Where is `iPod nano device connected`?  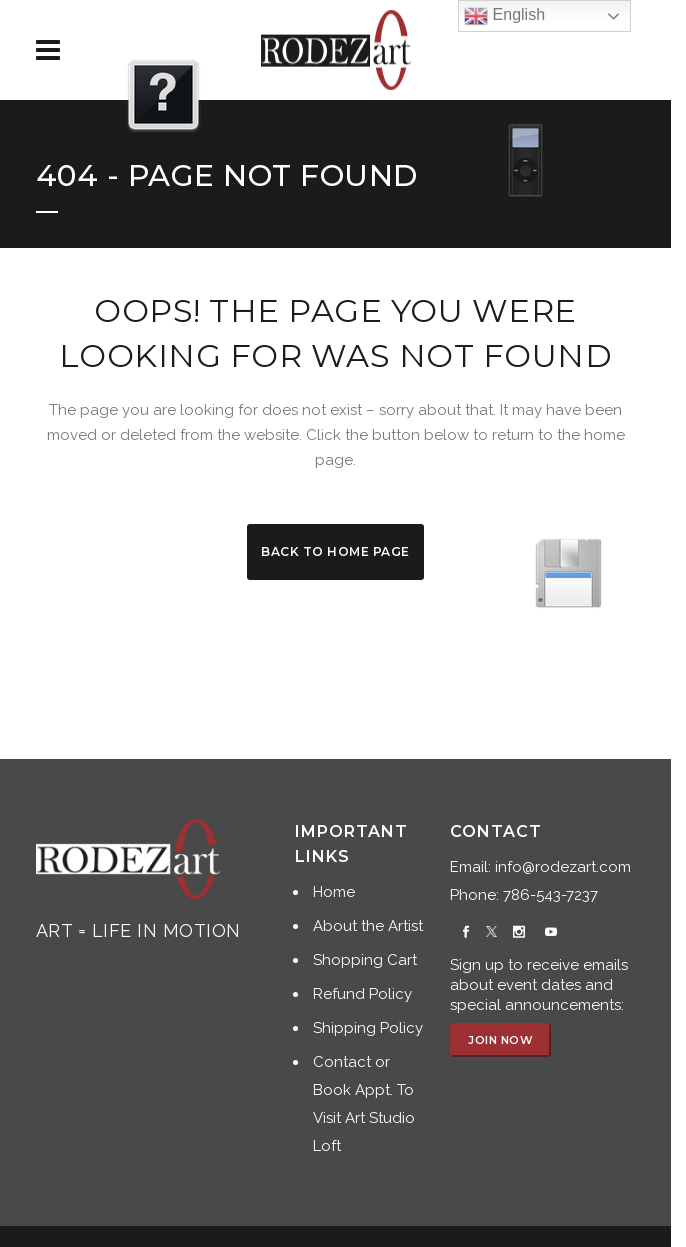 iPod nano device connected is located at coordinates (525, 160).